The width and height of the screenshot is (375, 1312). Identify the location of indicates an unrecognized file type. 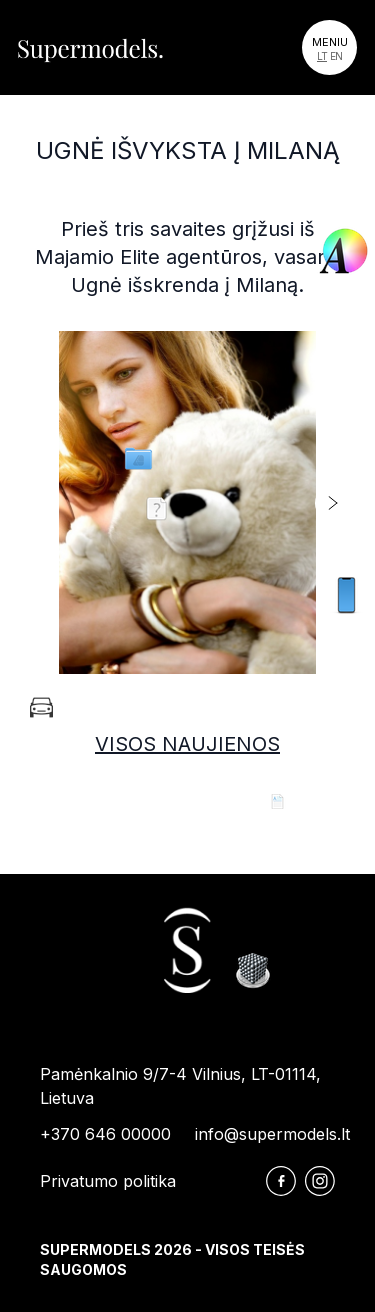
(156, 508).